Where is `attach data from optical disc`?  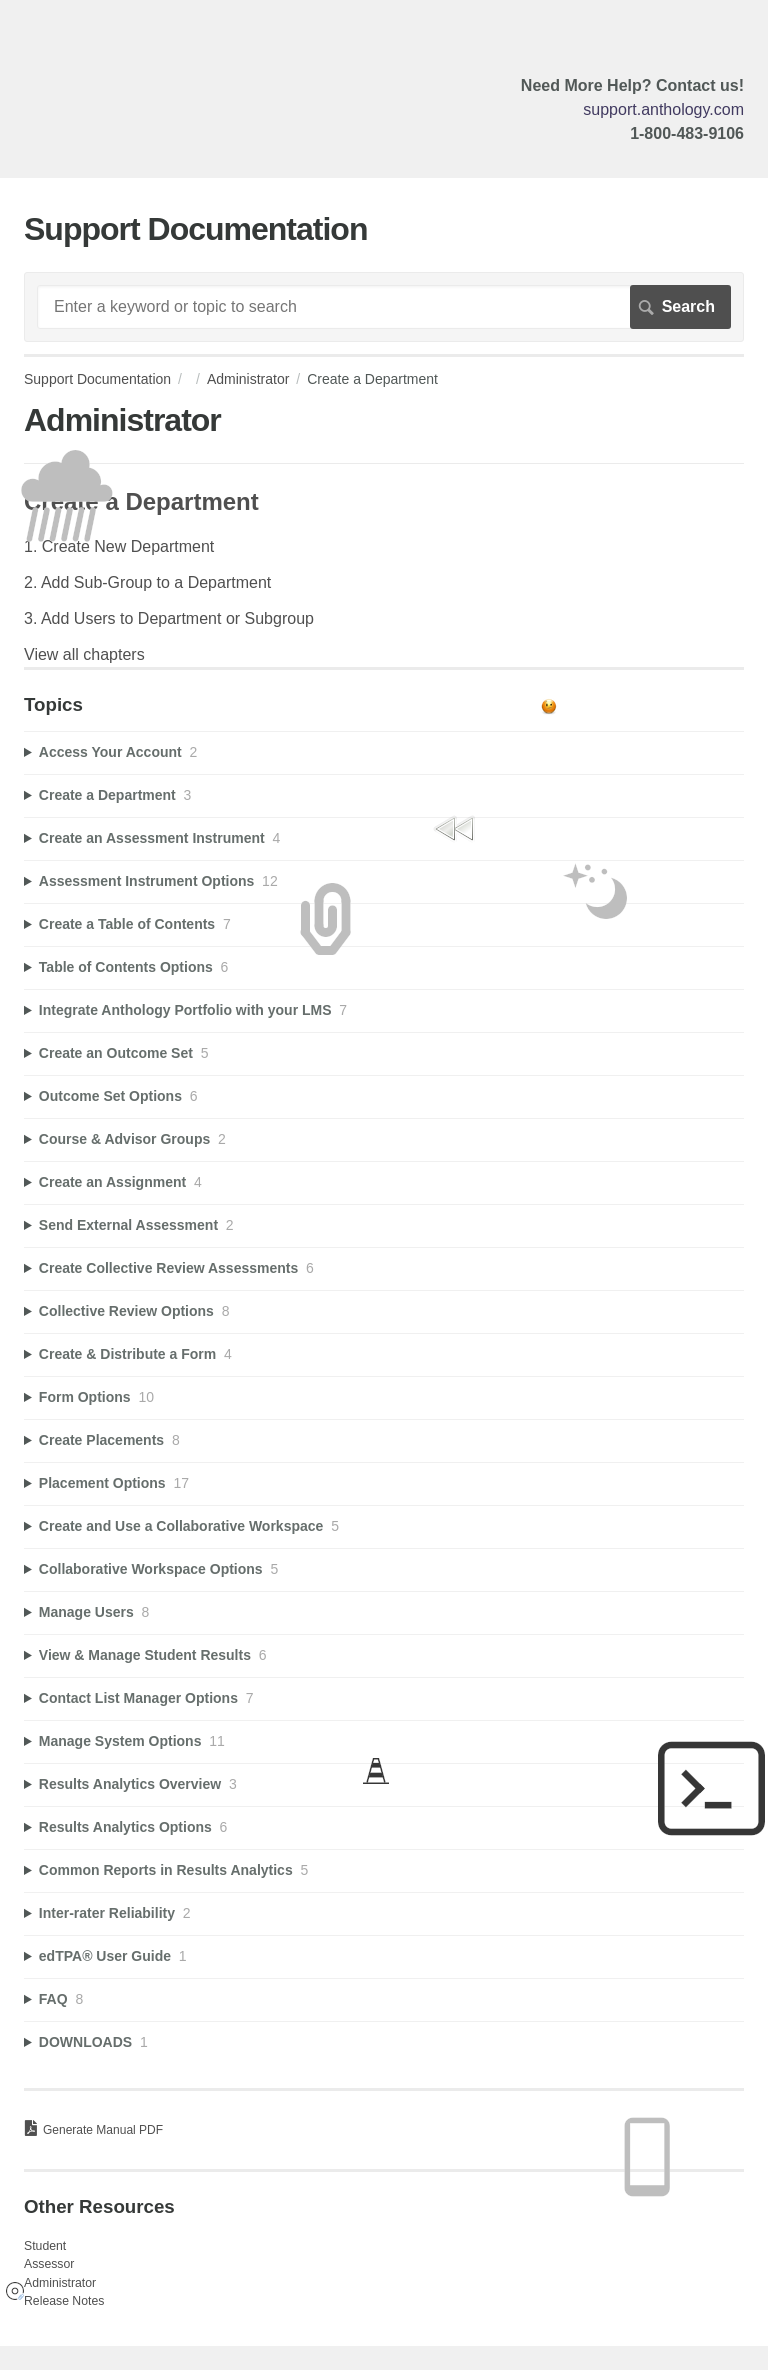 attach data from optical disc is located at coordinates (15, 2291).